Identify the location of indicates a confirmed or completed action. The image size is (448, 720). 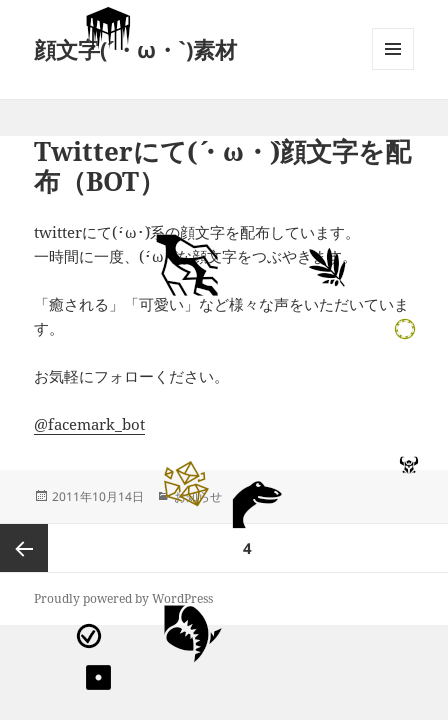
(89, 636).